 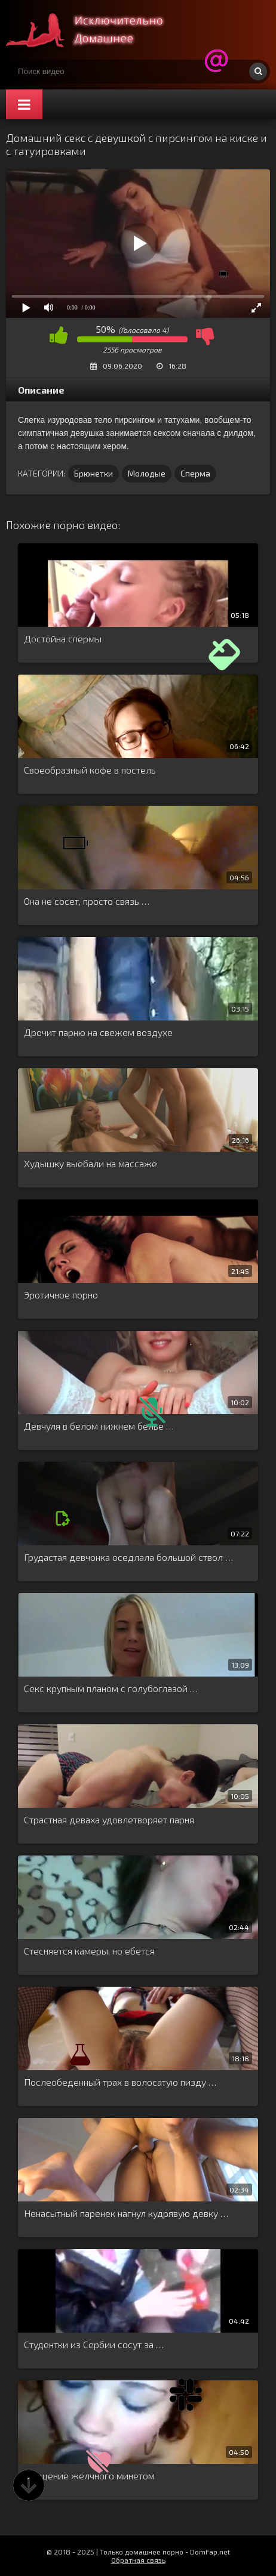 I want to click on access lab or experimental features, so click(x=80, y=2055).